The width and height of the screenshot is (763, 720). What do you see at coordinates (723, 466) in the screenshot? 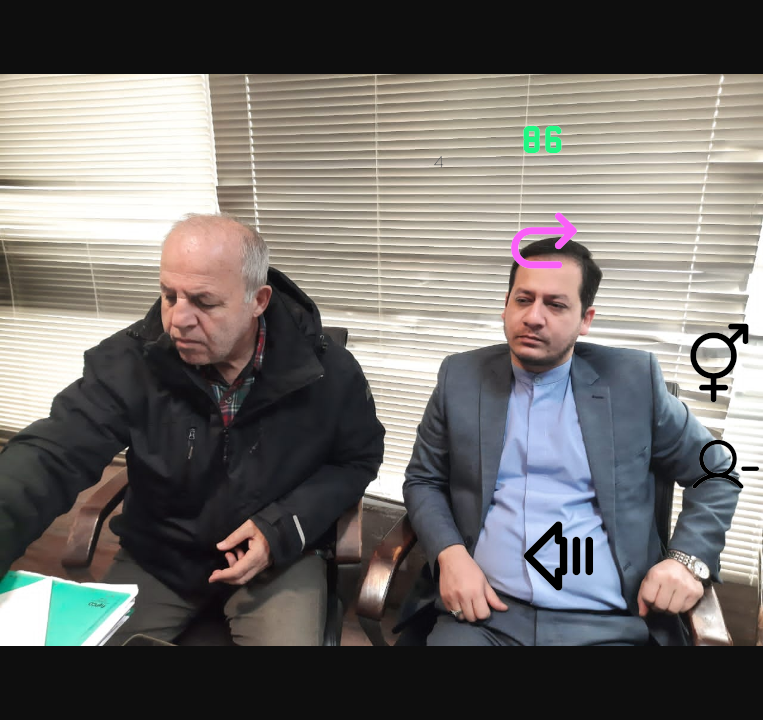
I see `remove a user or contact` at bounding box center [723, 466].